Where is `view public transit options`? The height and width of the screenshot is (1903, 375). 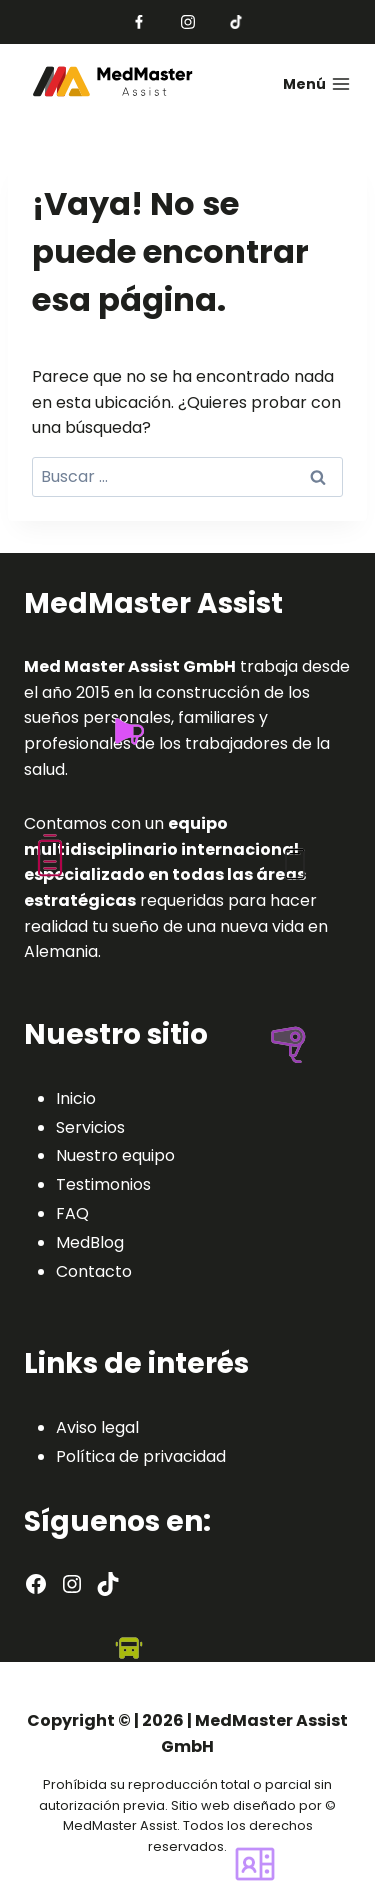
view public transit options is located at coordinates (129, 1648).